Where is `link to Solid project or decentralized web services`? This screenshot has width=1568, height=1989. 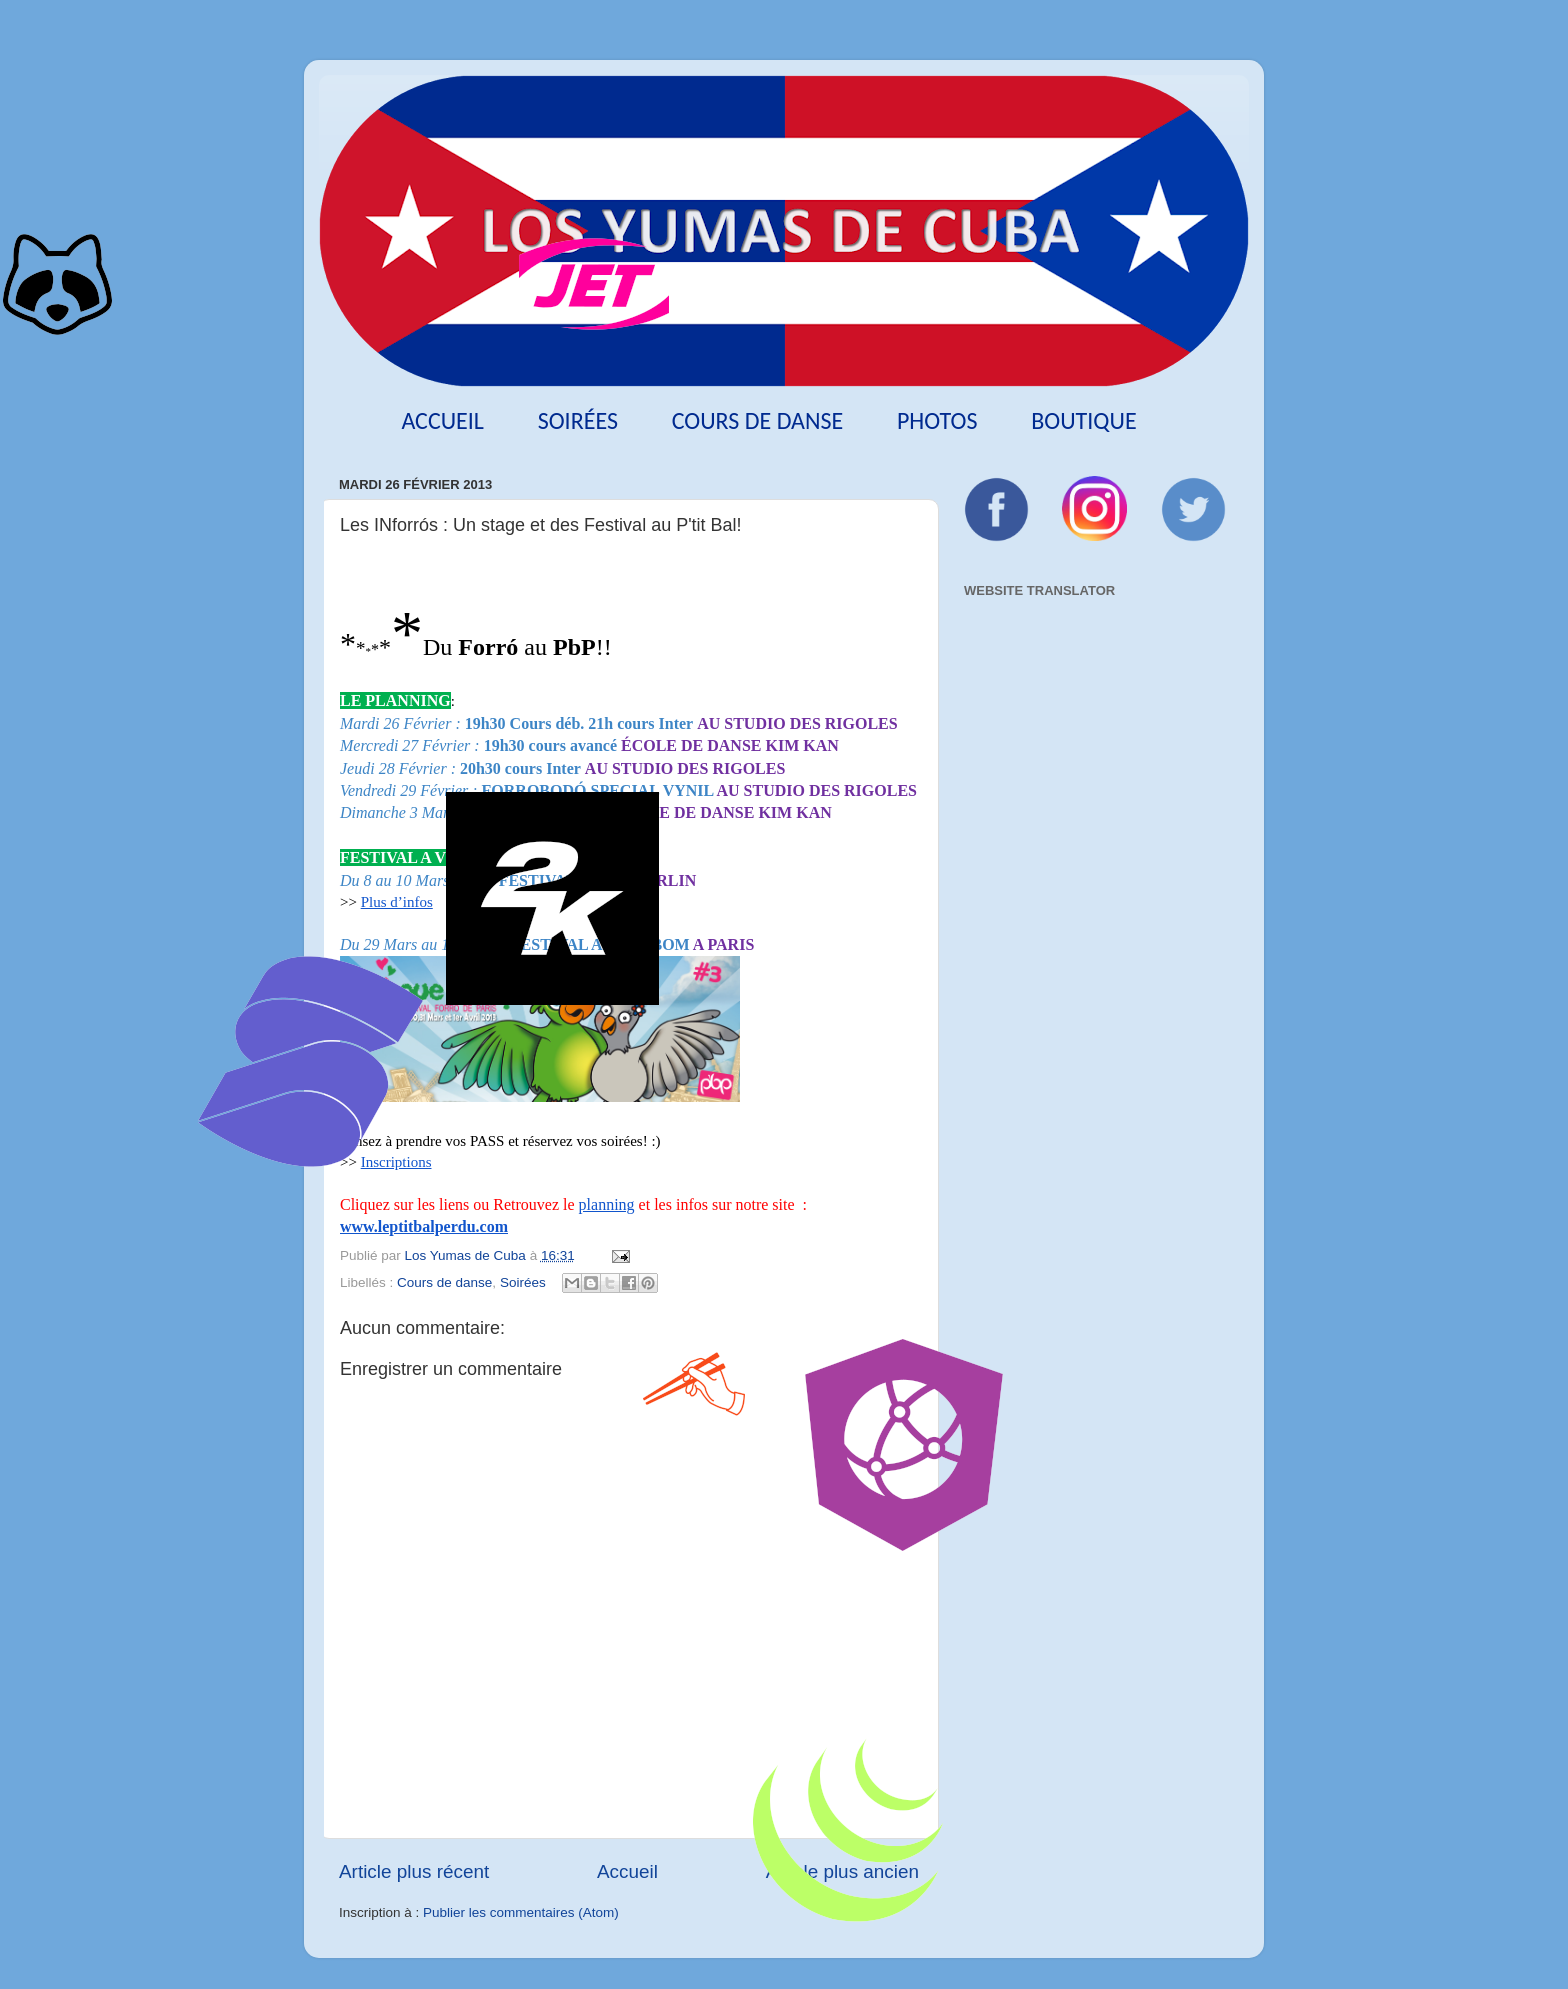 link to Solid project or decentralized web services is located at coordinates (310, 1061).